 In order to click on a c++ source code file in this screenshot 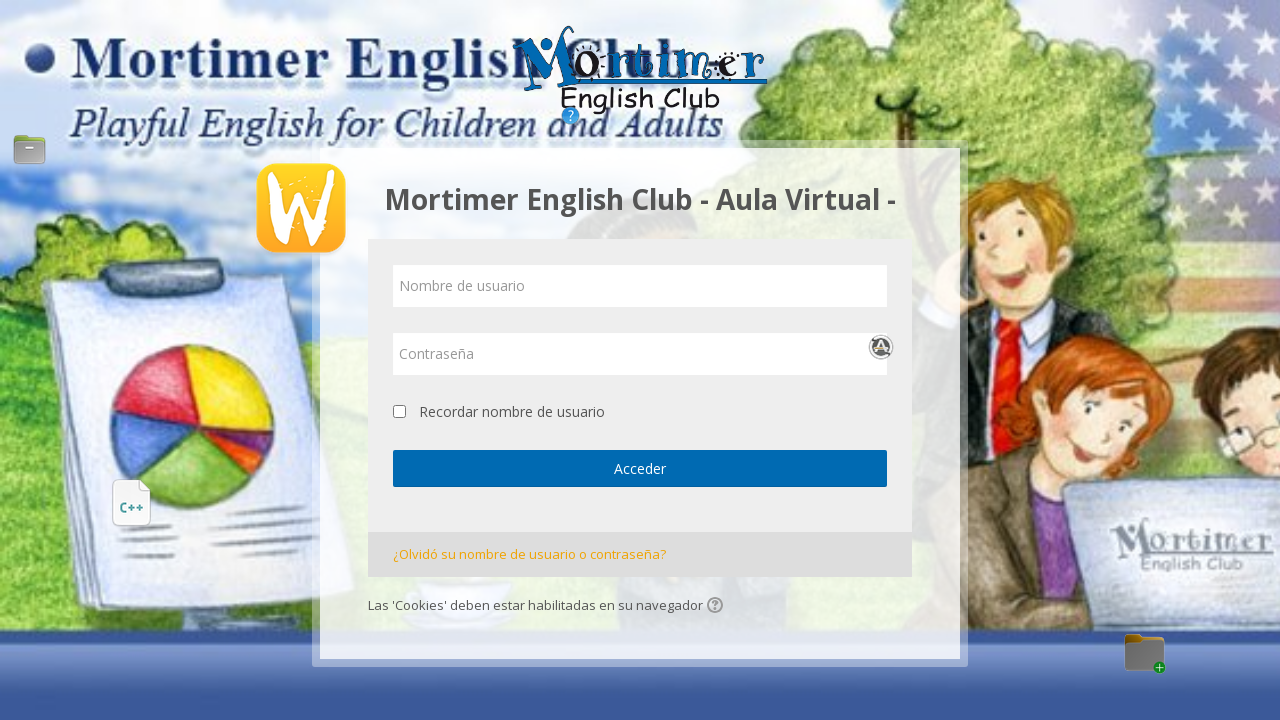, I will do `click(131, 502)`.